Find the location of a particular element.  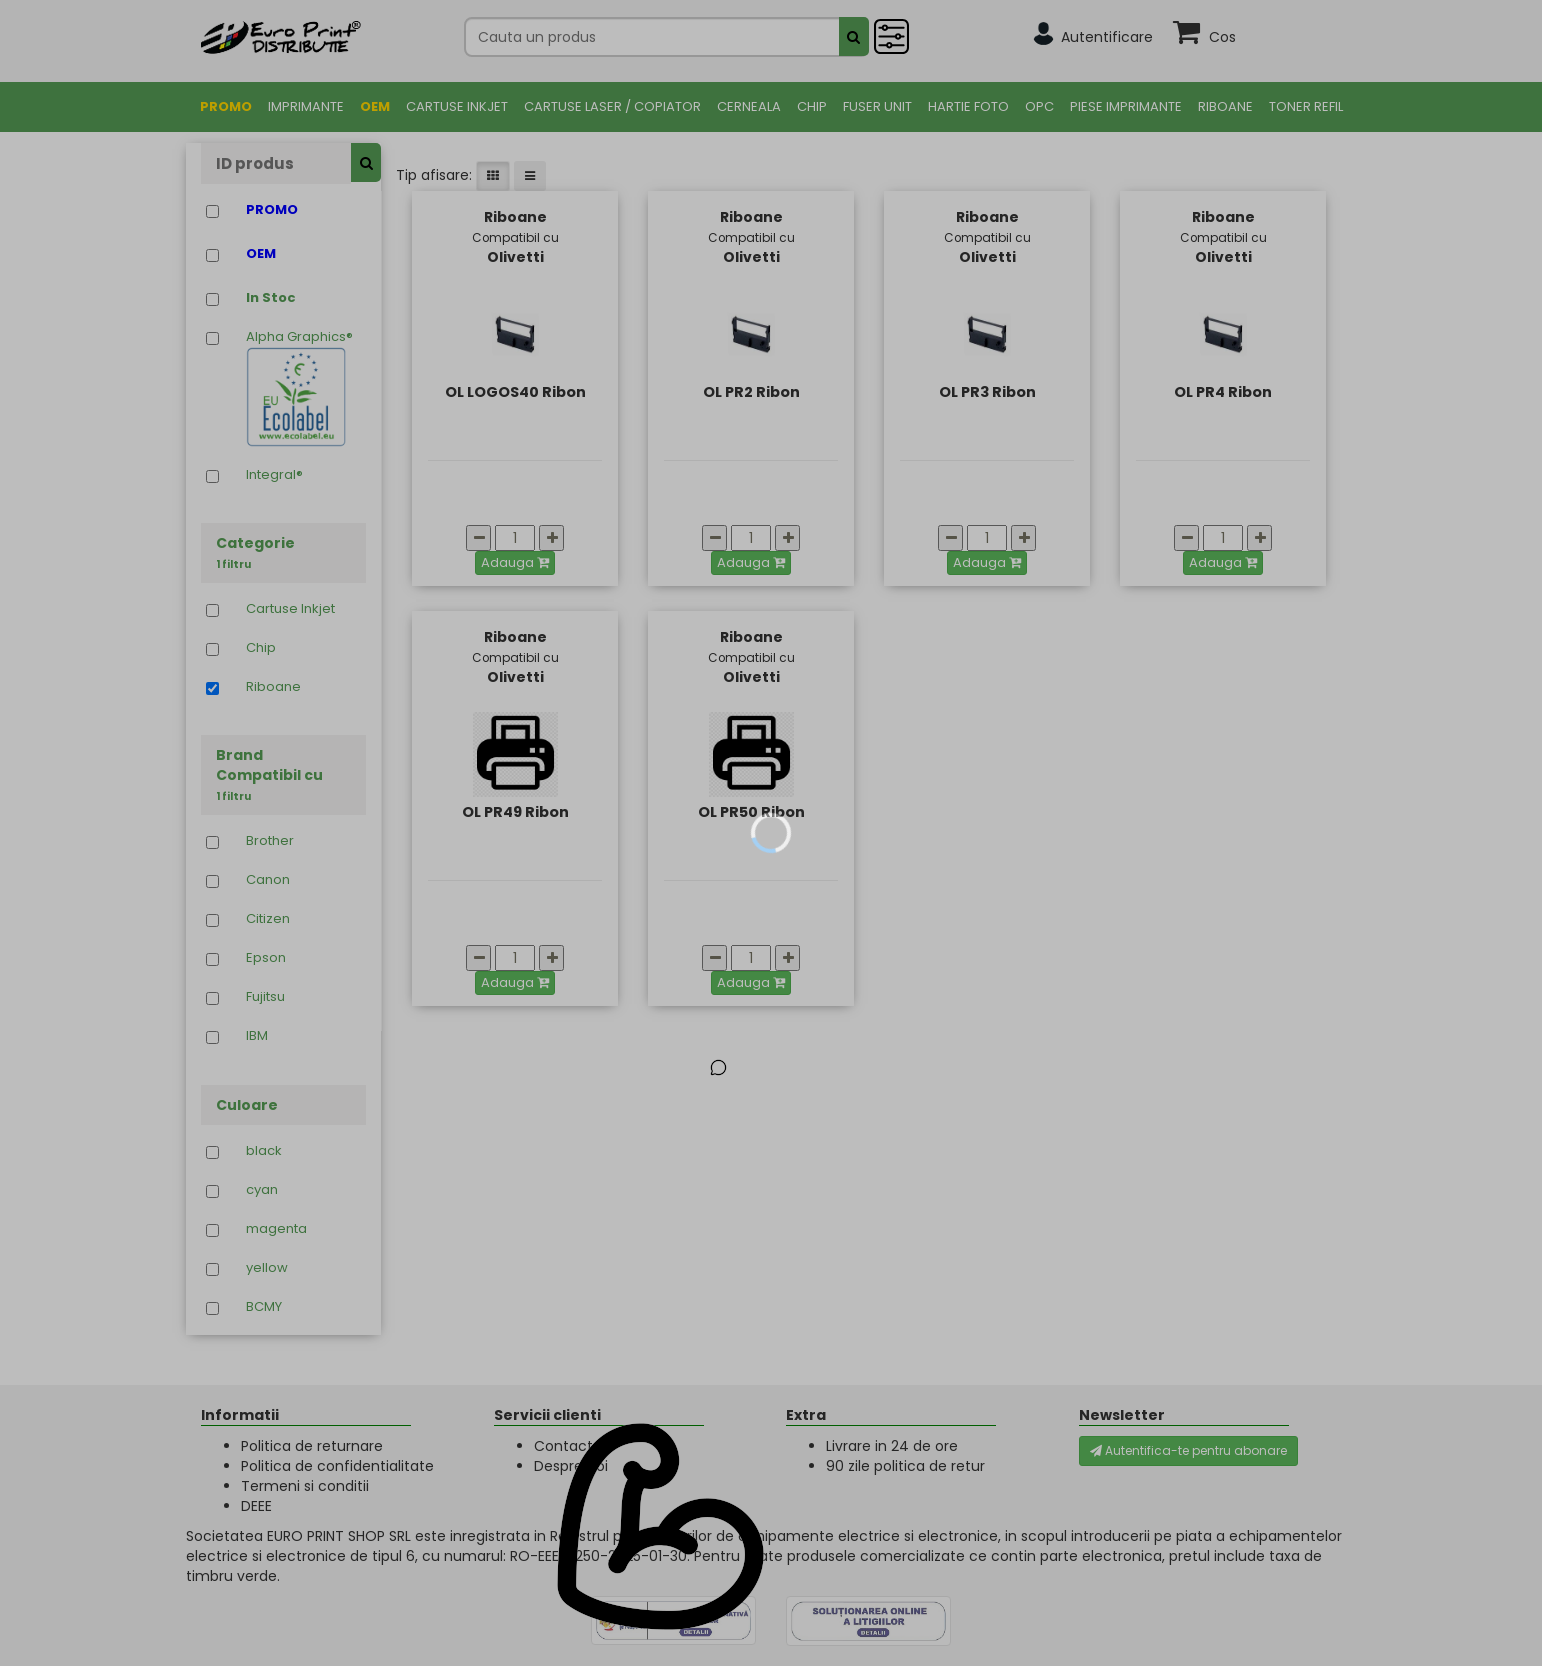

open chat or messaging is located at coordinates (718, 1067).